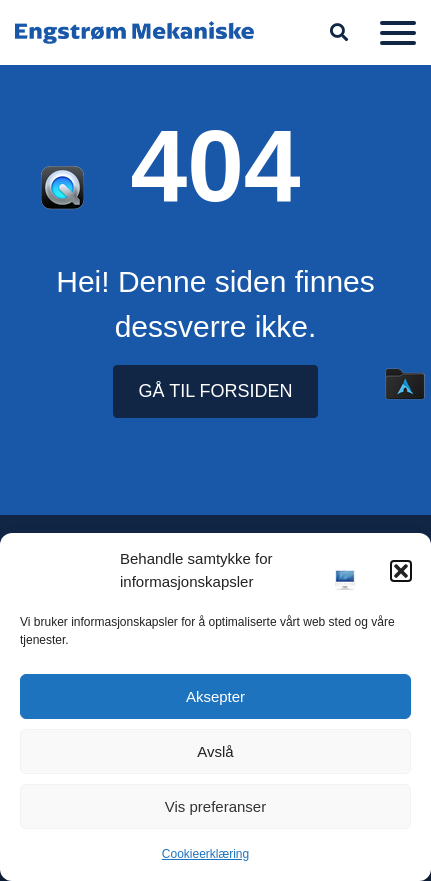 The width and height of the screenshot is (431, 881). What do you see at coordinates (62, 187) in the screenshot?
I see `open QuickTime Player to watch videos` at bounding box center [62, 187].